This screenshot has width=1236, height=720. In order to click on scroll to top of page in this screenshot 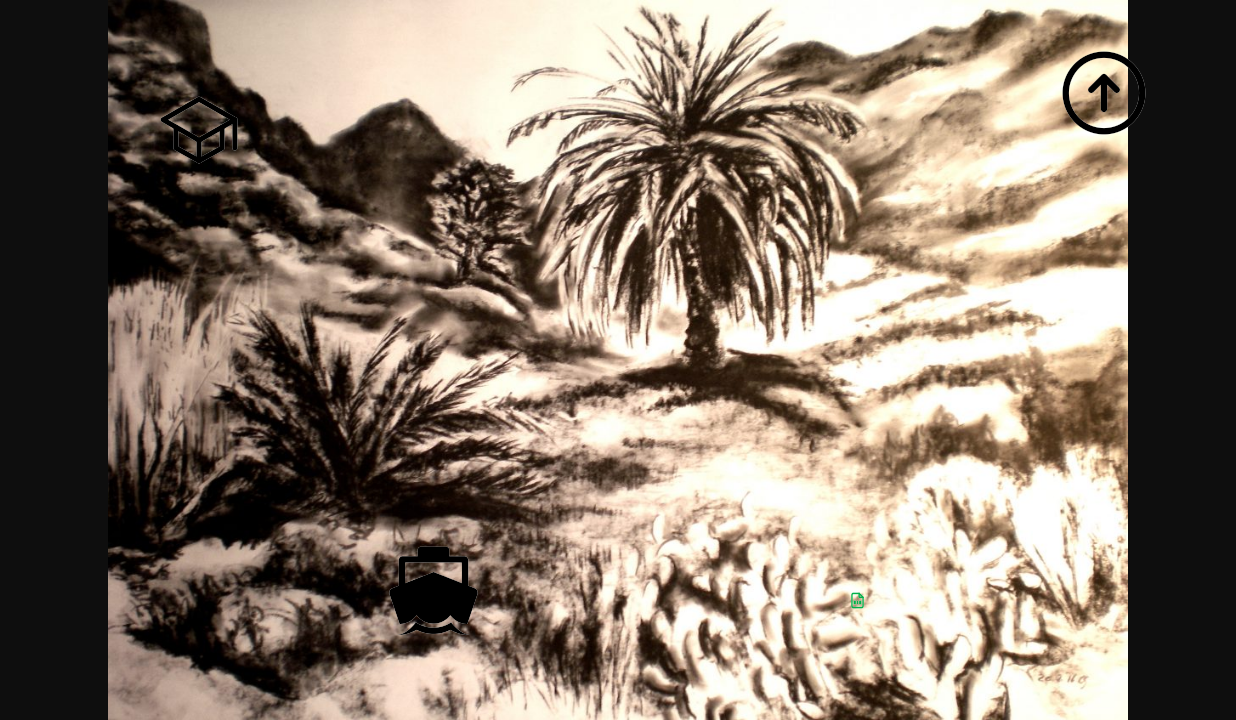, I will do `click(1104, 93)`.